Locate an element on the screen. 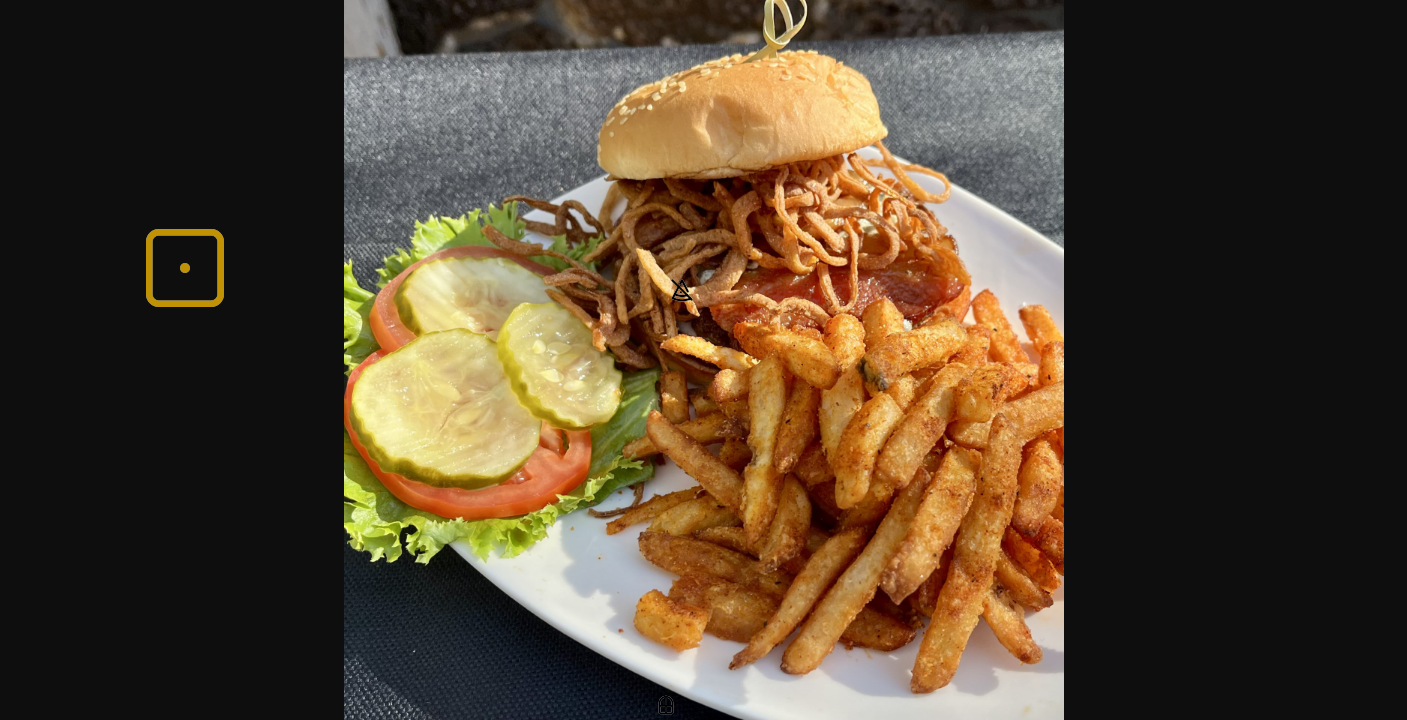 Image resolution: width=1407 pixels, height=720 pixels. indicates a random selection or dice roll result of one is located at coordinates (185, 268).